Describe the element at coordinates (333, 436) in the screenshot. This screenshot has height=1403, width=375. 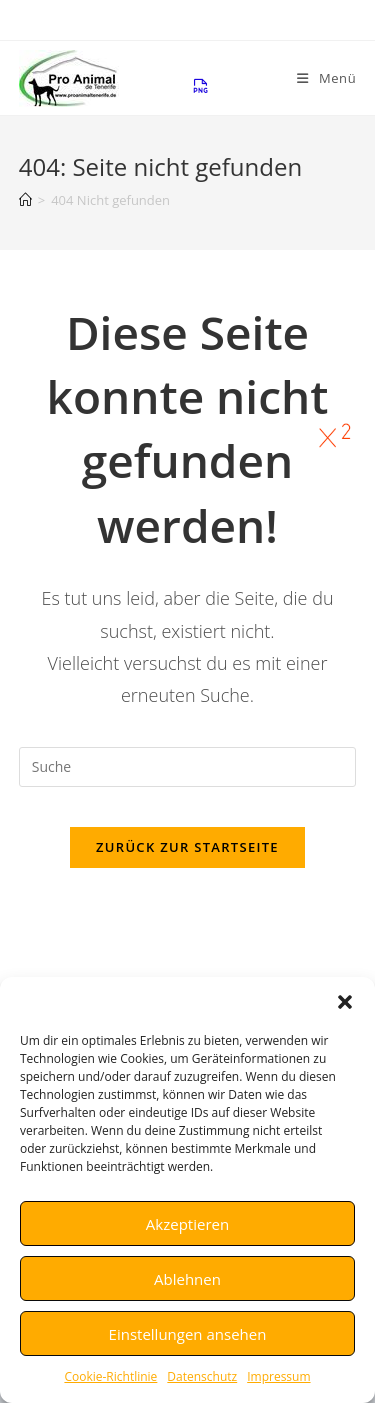
I see `apply superscript formatting to selected text` at that location.